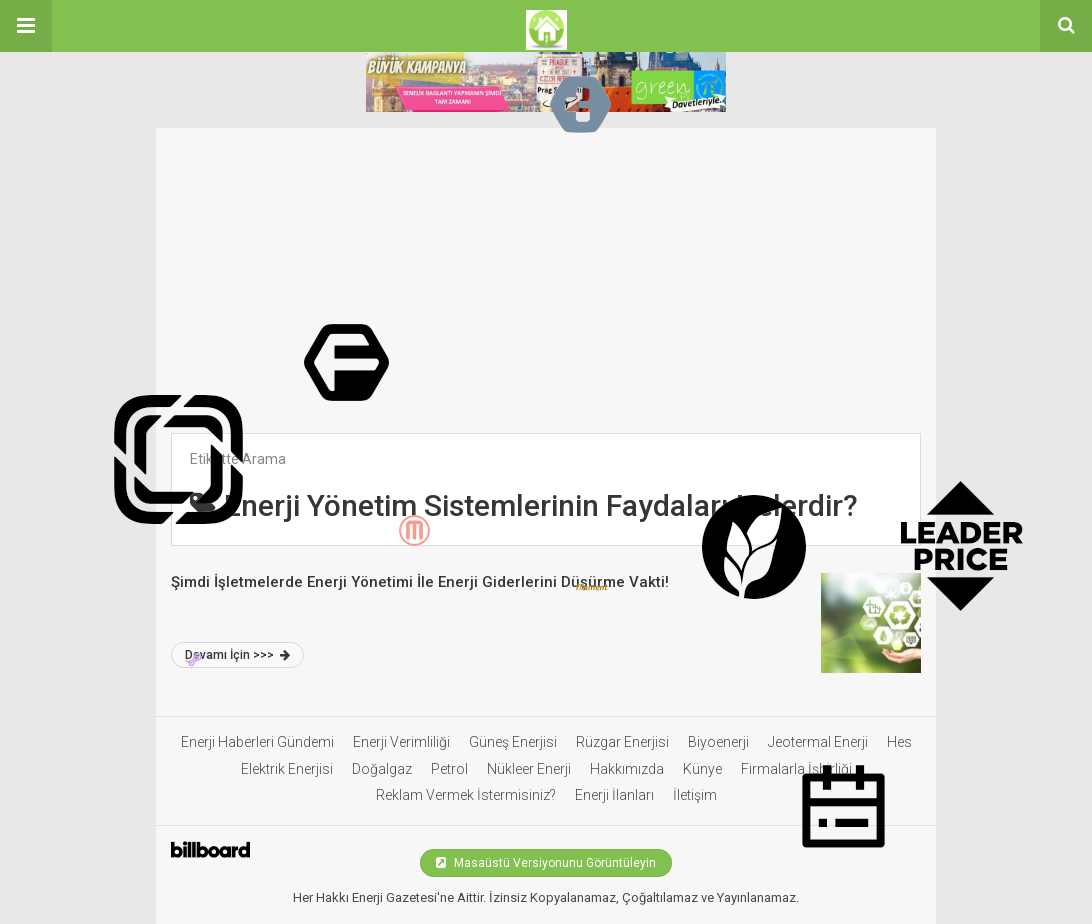  What do you see at coordinates (193, 659) in the screenshot?
I see `open Steam gaming platform` at bounding box center [193, 659].